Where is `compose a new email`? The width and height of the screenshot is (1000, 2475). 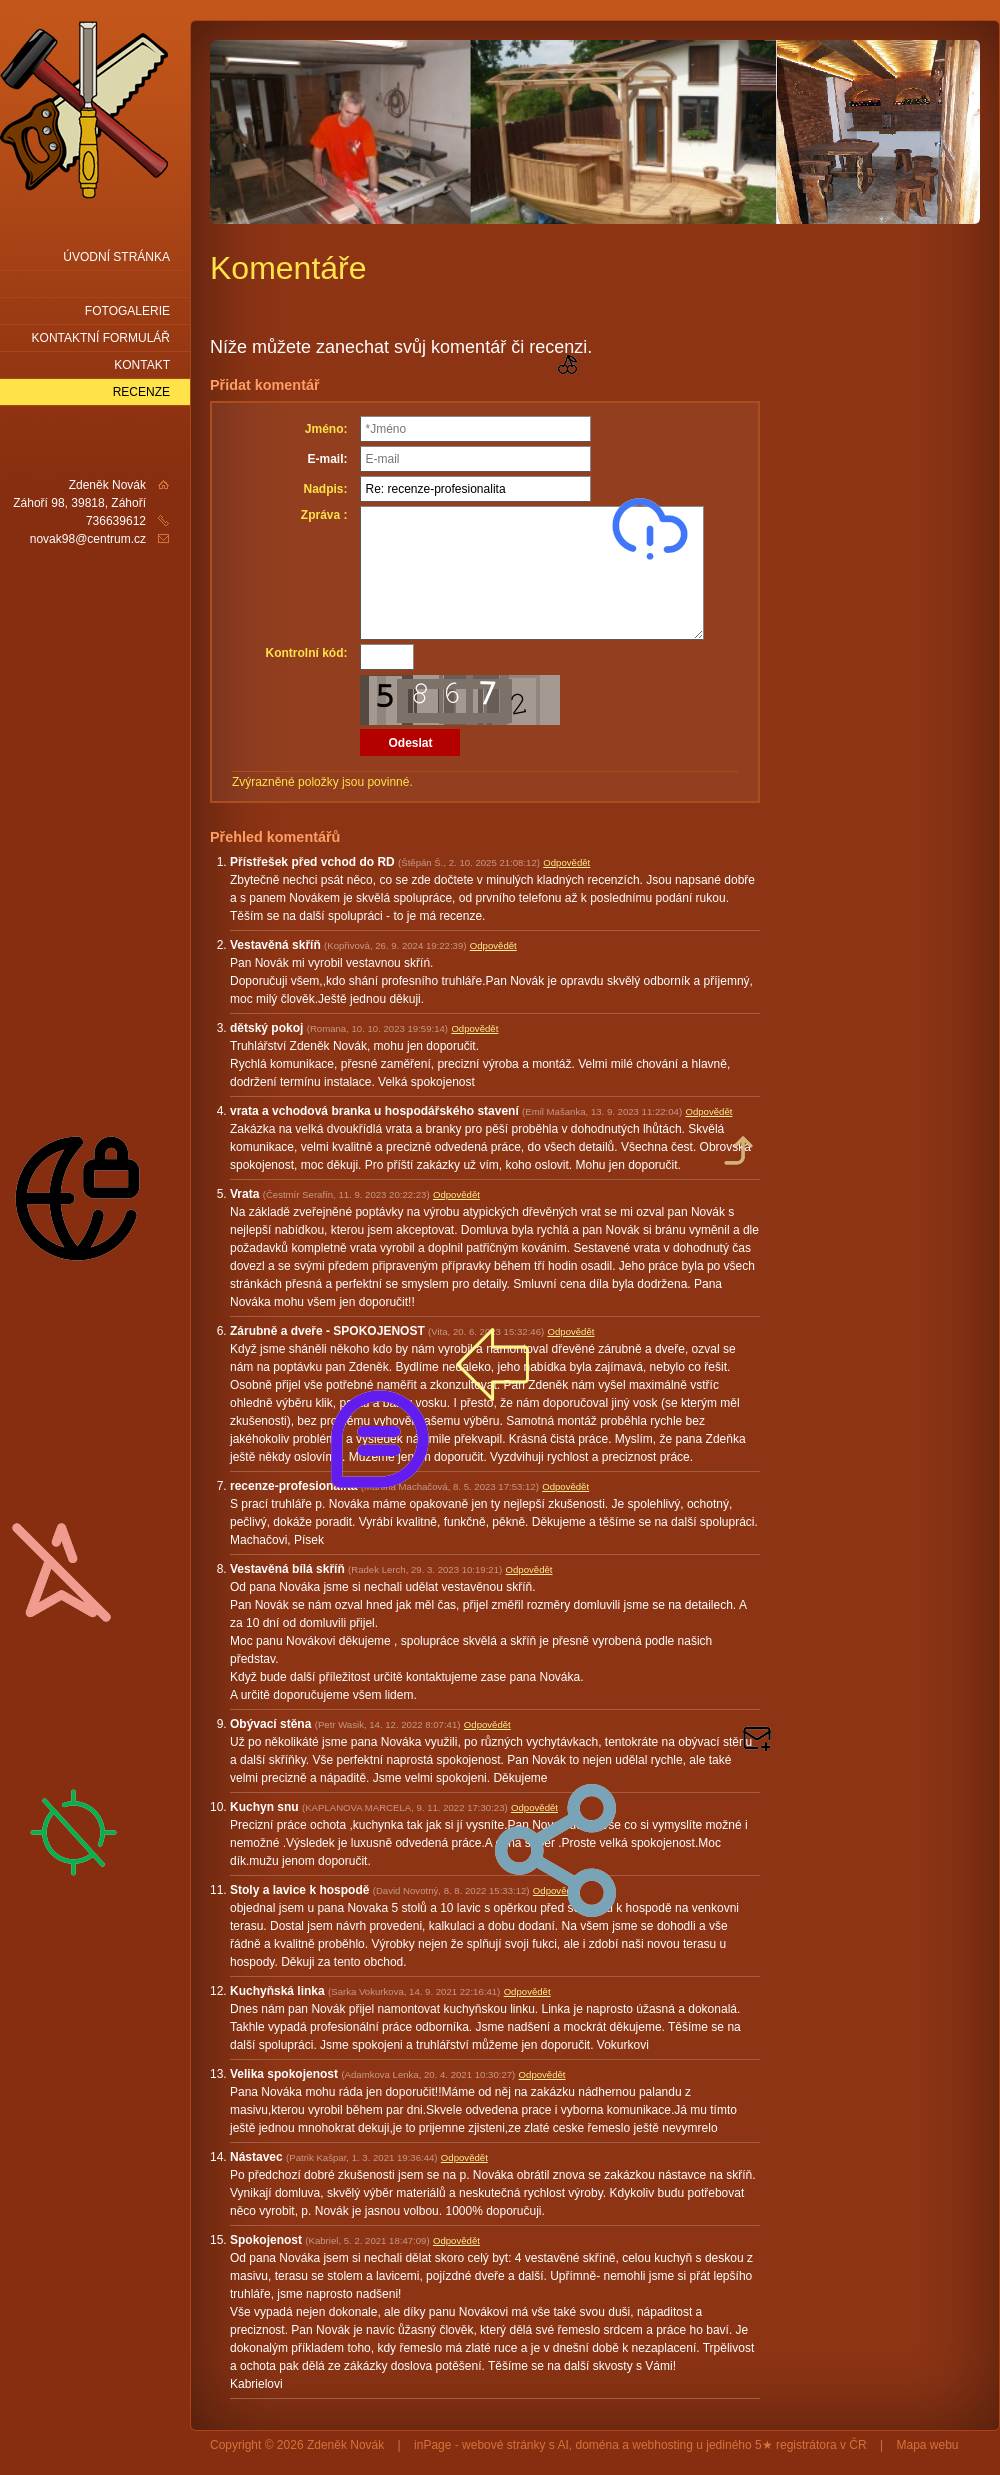 compose a new email is located at coordinates (757, 1738).